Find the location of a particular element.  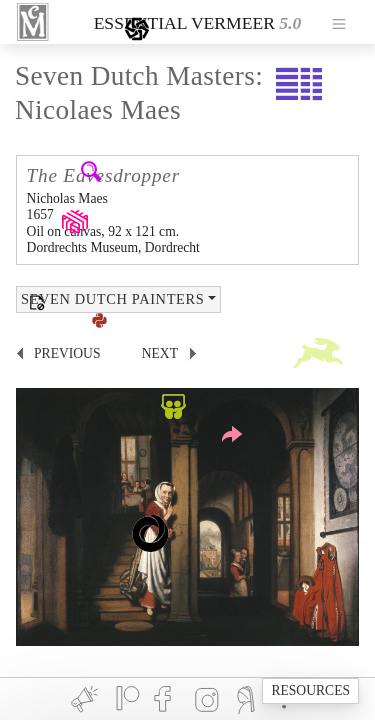

python programming language logo is located at coordinates (99, 320).